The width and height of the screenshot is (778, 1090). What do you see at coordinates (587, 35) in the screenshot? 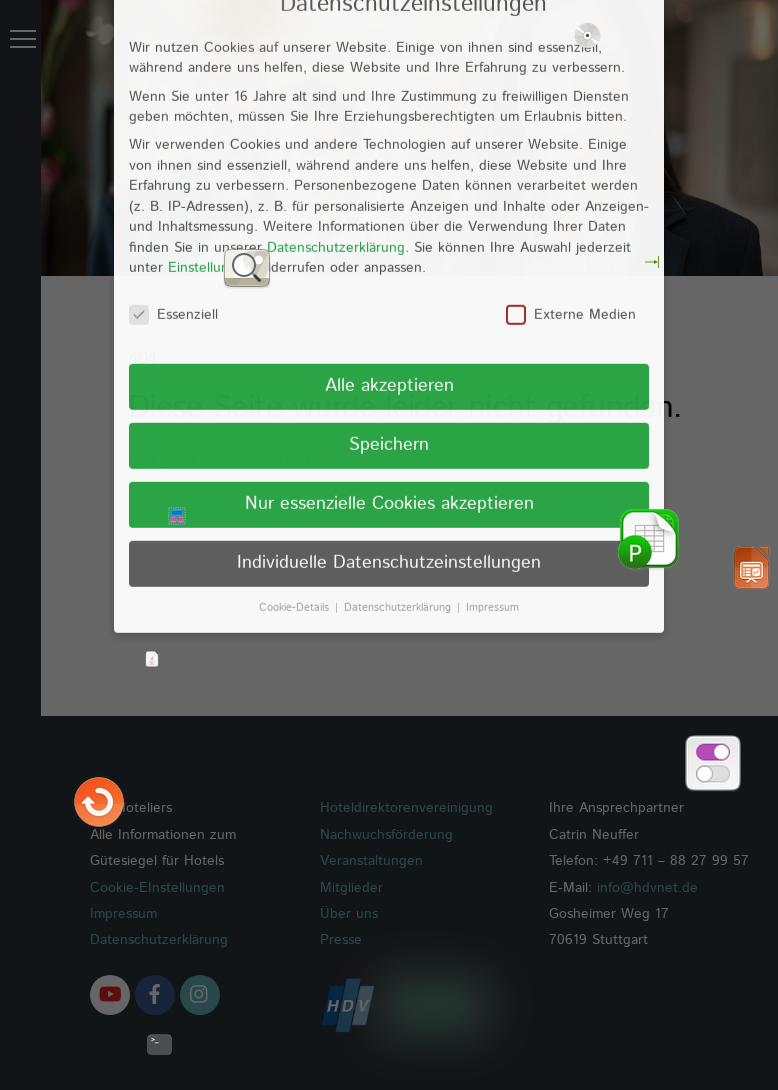
I see `unmount or eject a cd/dvd disc` at bounding box center [587, 35].